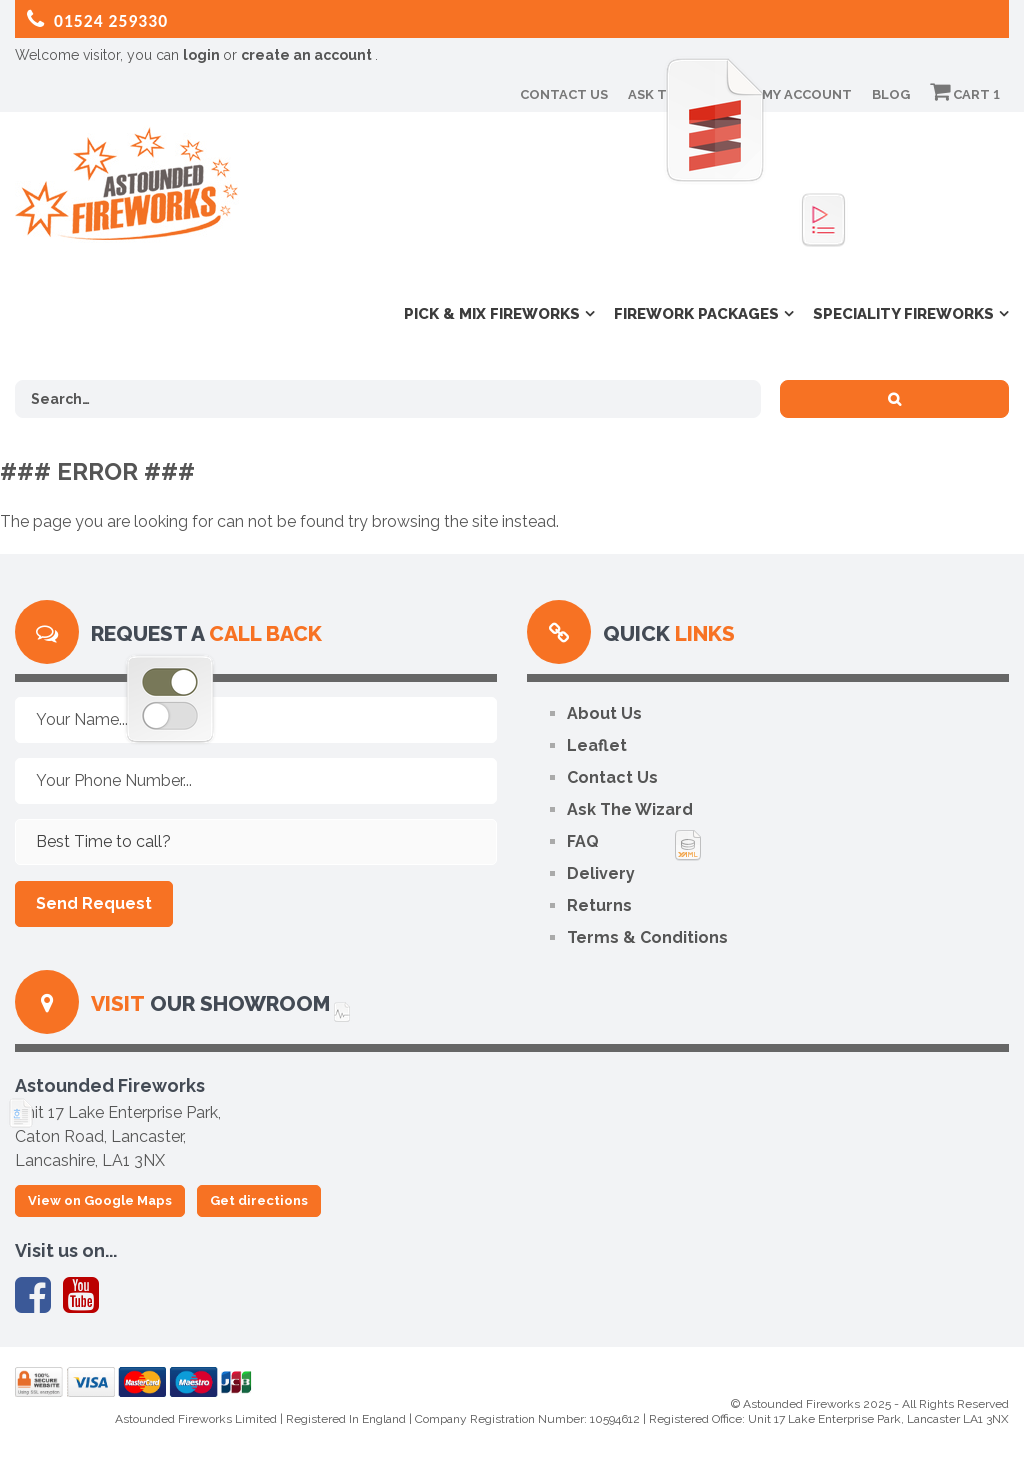  Describe the element at coordinates (823, 219) in the screenshot. I see `an audio playlist file` at that location.